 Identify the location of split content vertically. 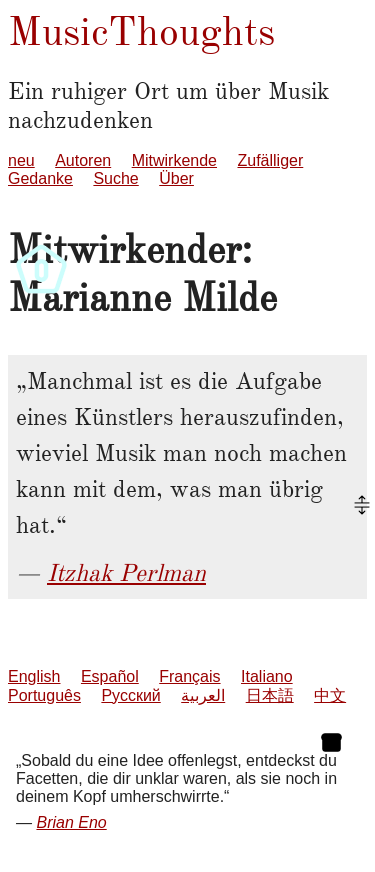
(362, 505).